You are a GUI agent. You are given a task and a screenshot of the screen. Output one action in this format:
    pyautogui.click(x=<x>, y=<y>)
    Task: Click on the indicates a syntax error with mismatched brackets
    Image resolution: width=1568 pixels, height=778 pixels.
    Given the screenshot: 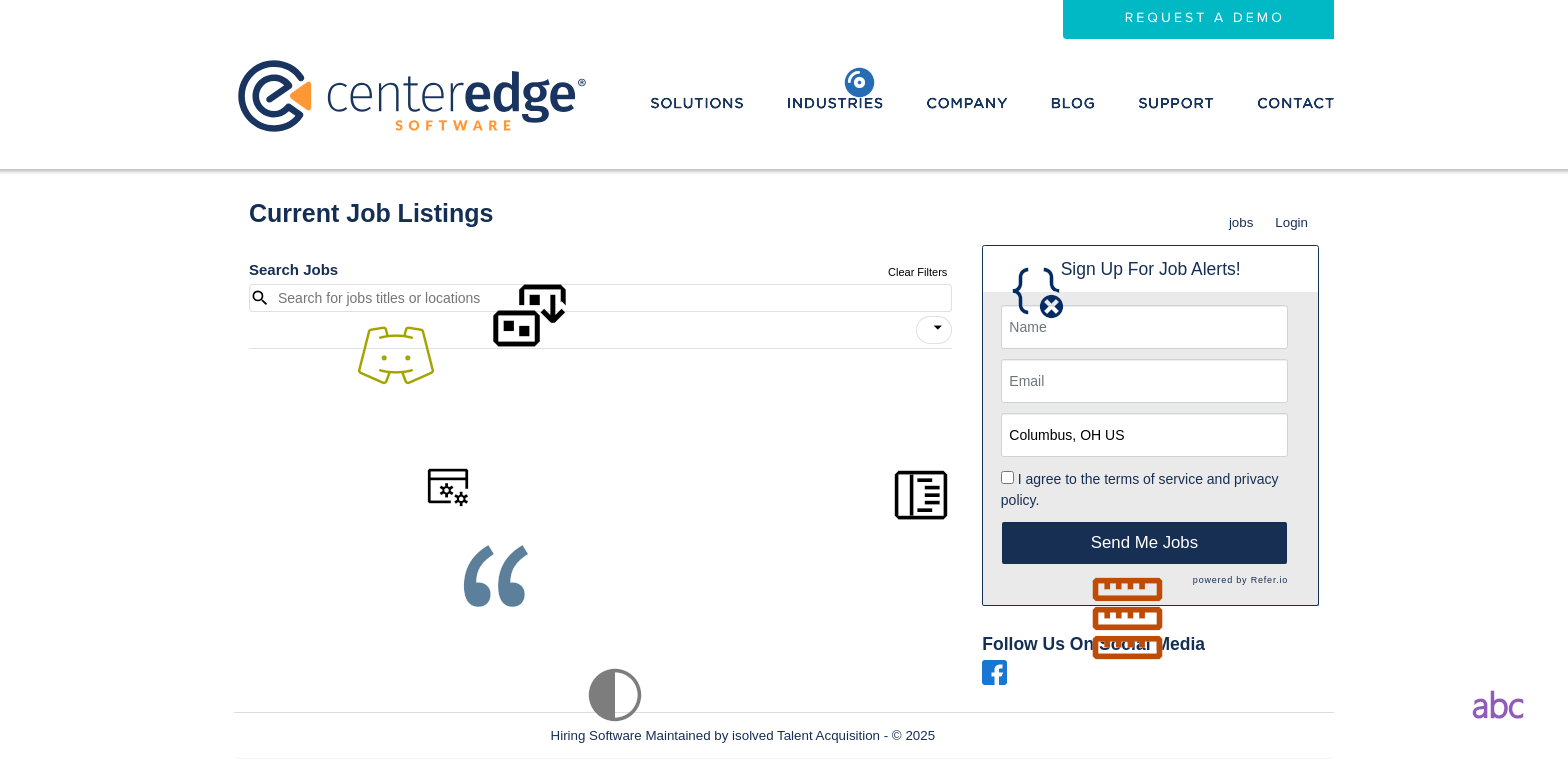 What is the action you would take?
    pyautogui.click(x=1036, y=291)
    